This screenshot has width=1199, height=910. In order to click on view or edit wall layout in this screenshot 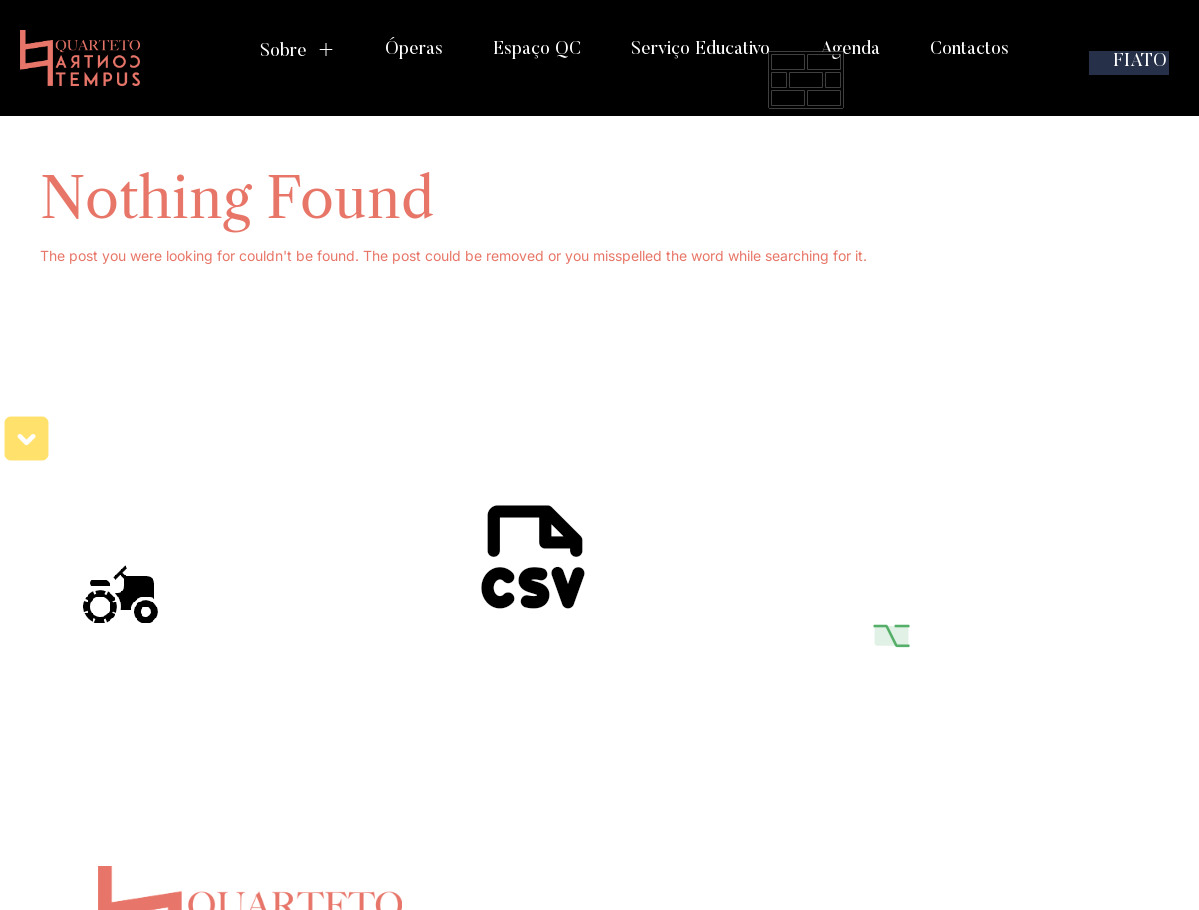, I will do `click(806, 80)`.